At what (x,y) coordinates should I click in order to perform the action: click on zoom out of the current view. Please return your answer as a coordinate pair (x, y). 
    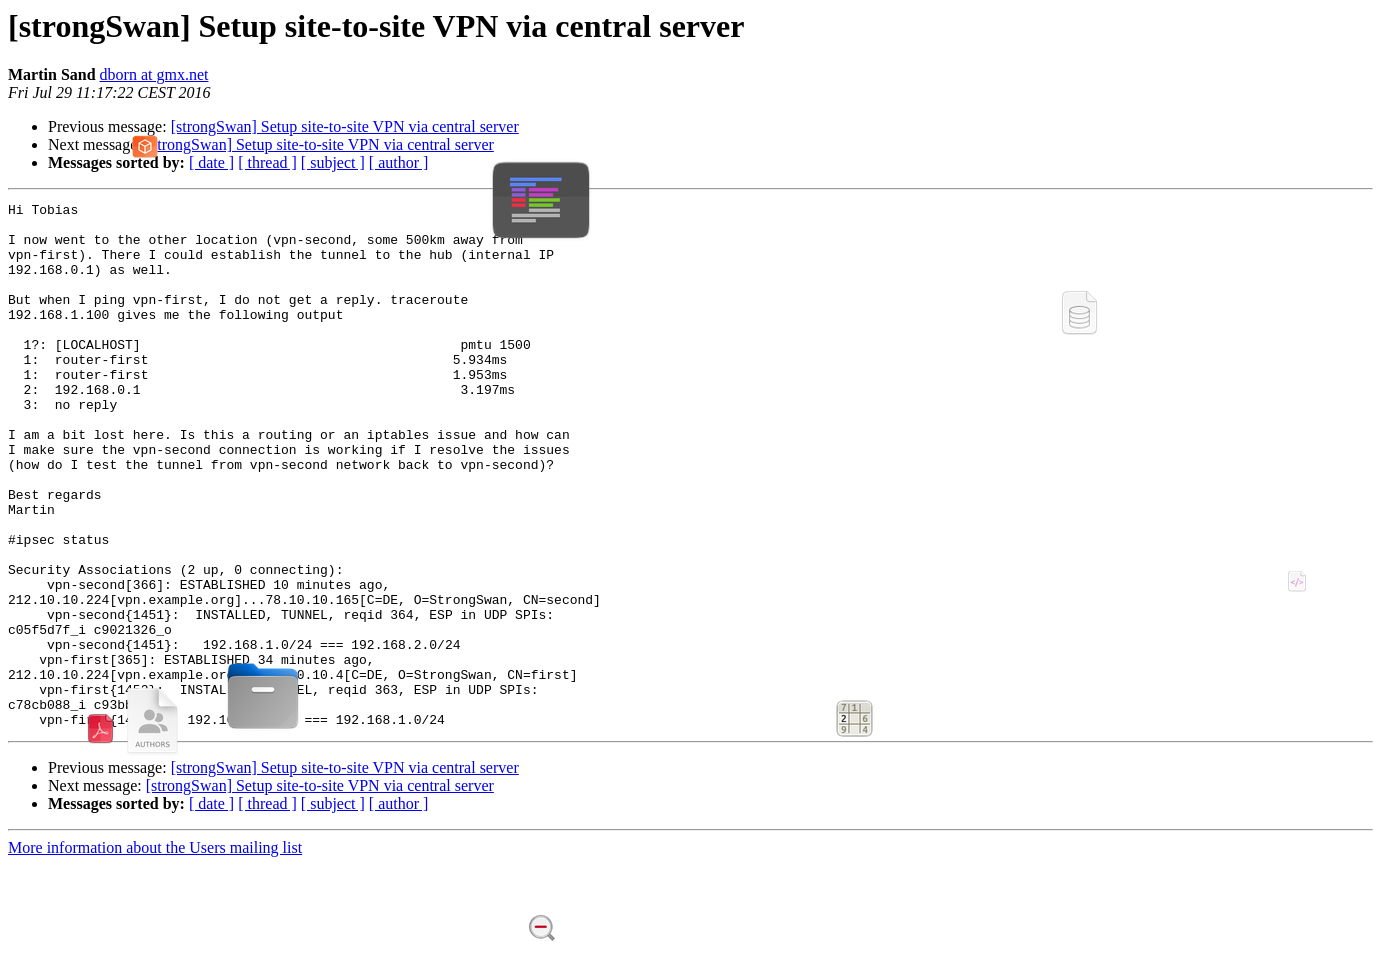
    Looking at the image, I should click on (542, 928).